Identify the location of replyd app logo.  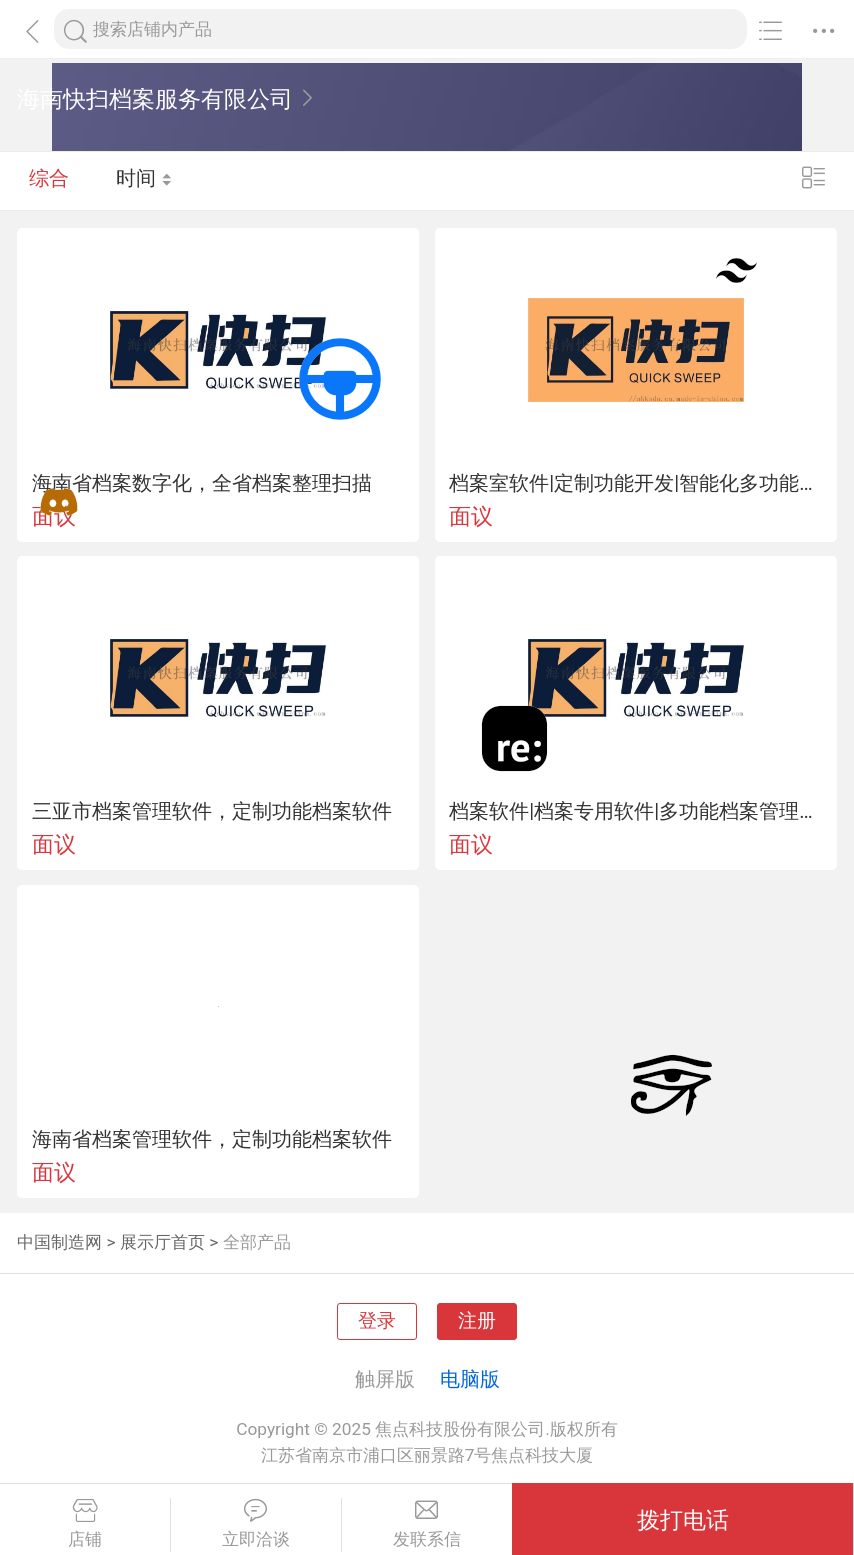
(514, 738).